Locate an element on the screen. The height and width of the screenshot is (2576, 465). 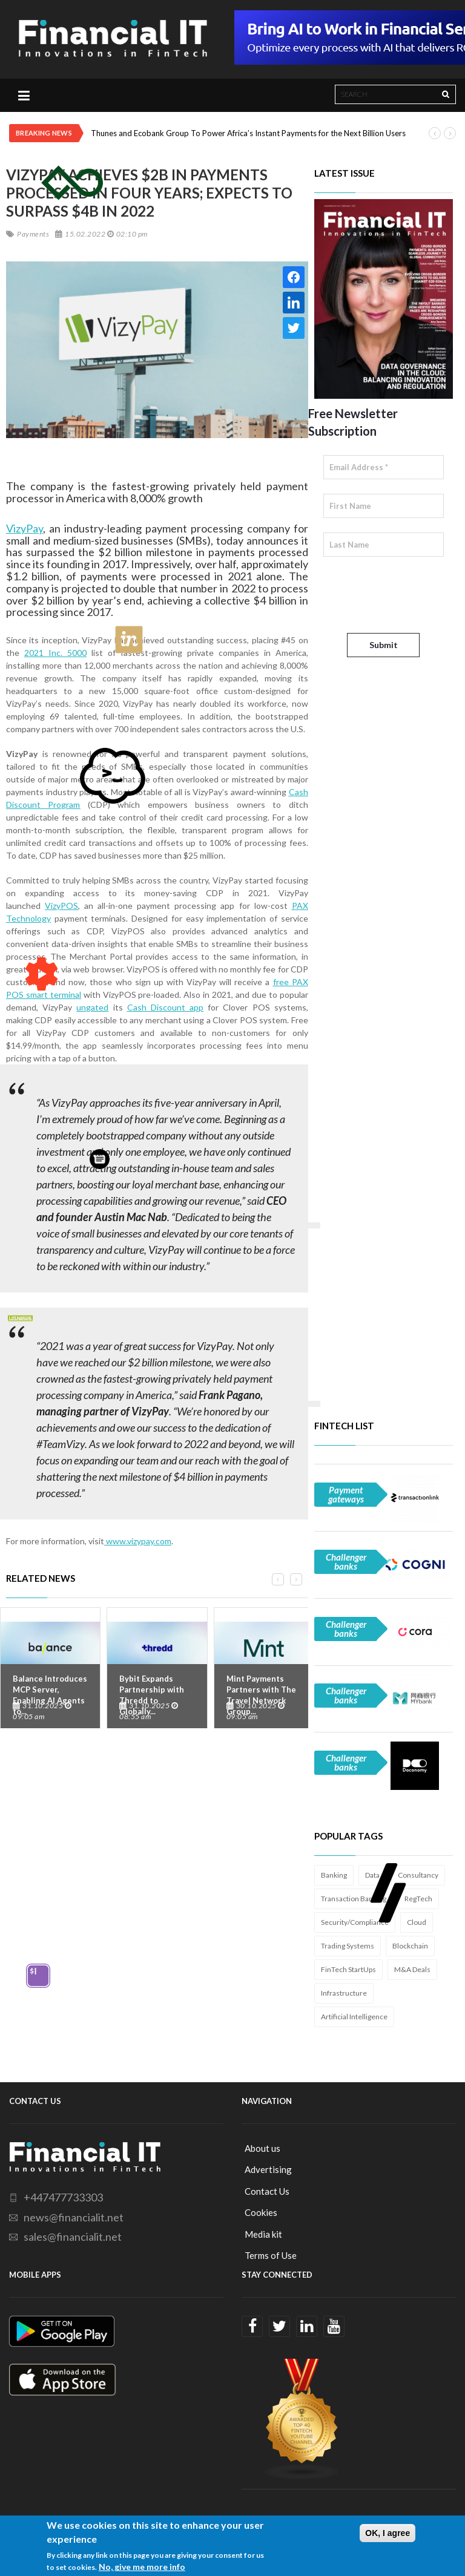
open InVision app is located at coordinates (129, 640).